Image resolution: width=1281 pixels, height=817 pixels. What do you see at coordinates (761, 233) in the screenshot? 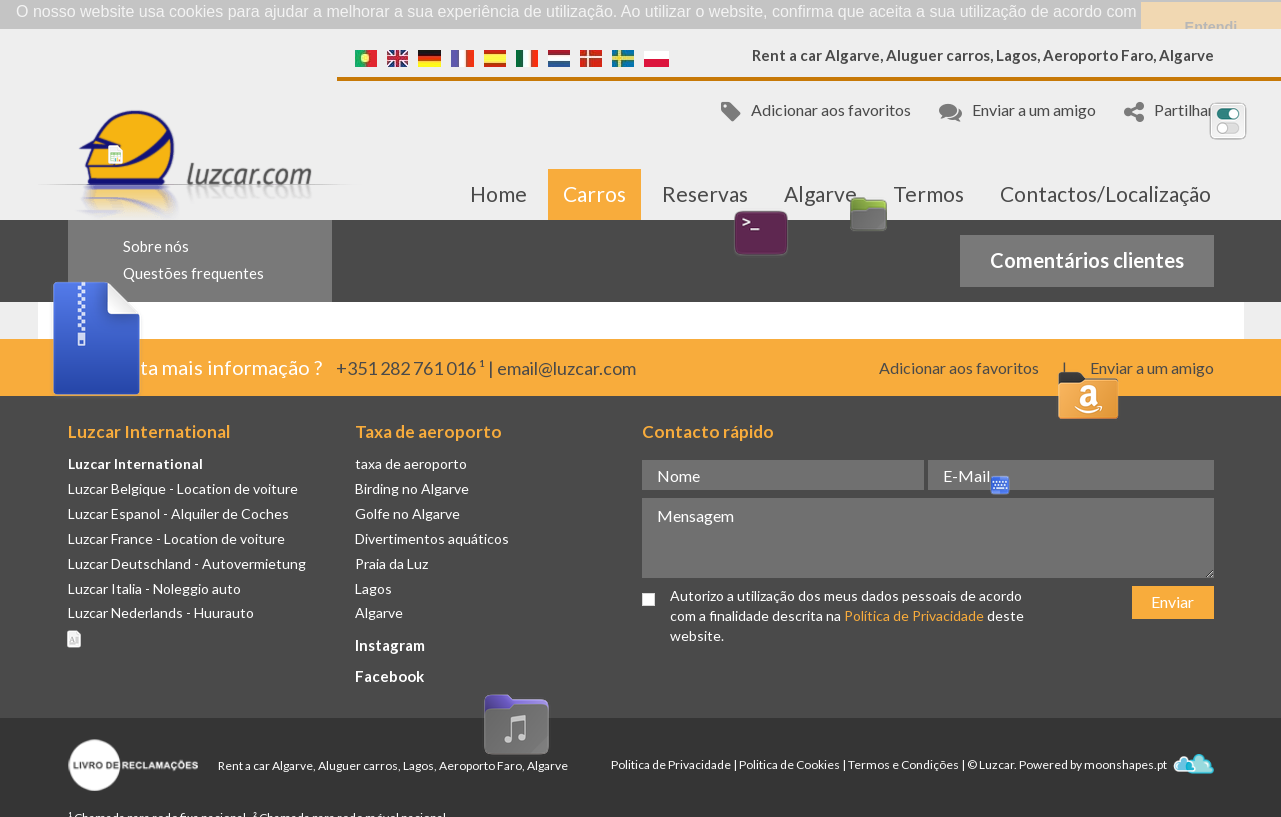
I see `open terminal application` at bounding box center [761, 233].